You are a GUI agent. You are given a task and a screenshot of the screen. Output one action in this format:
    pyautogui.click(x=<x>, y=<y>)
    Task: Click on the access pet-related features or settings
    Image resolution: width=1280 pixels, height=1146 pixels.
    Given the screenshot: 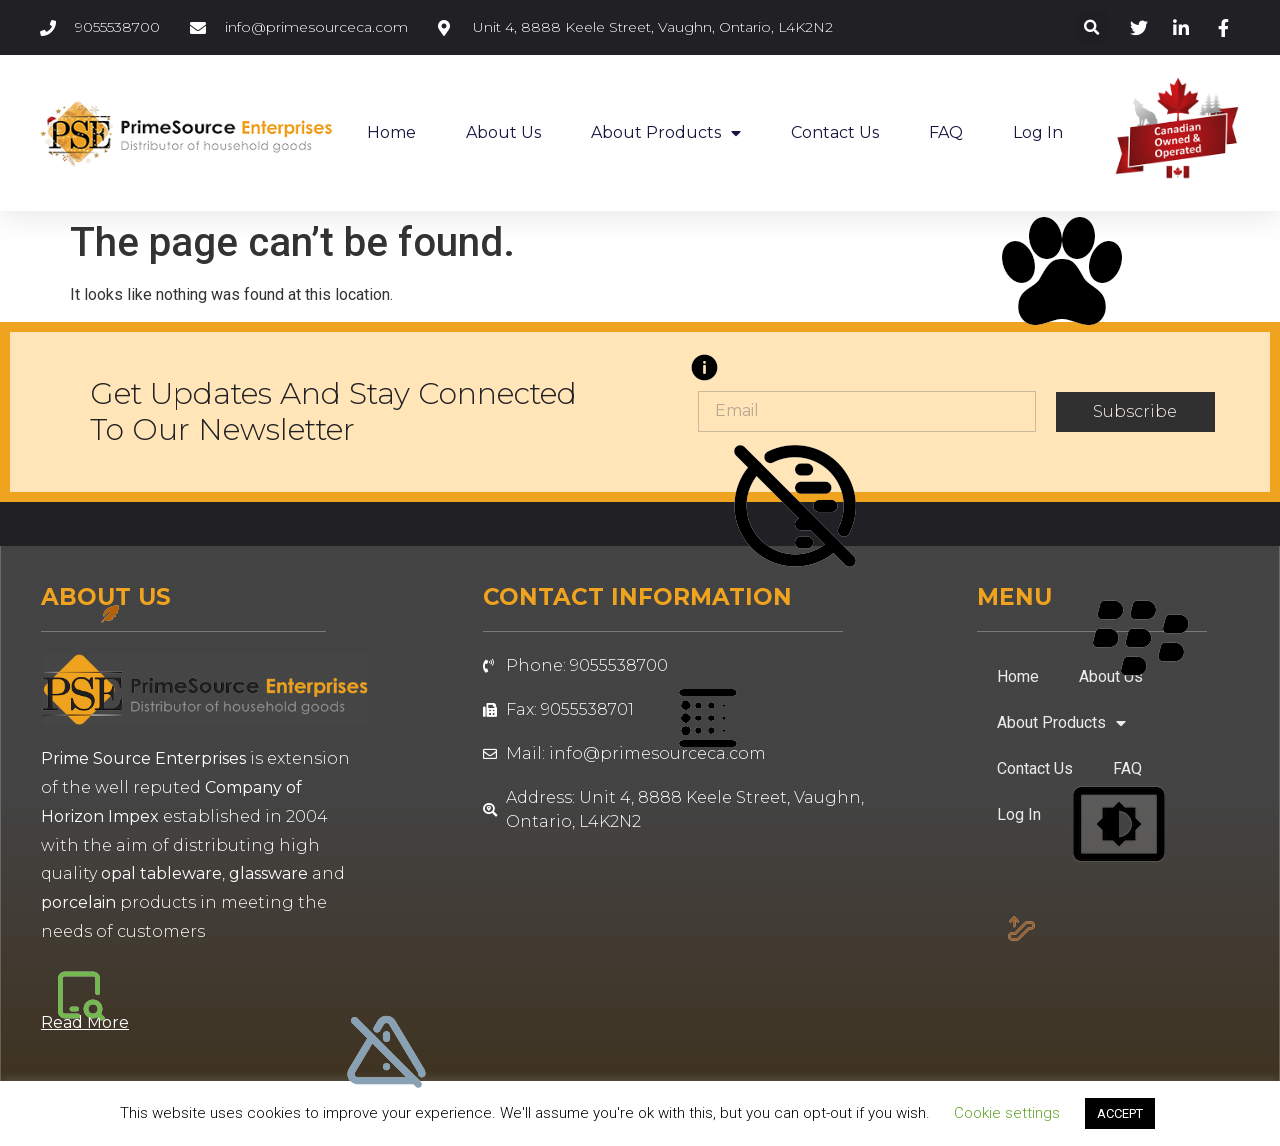 What is the action you would take?
    pyautogui.click(x=1062, y=271)
    